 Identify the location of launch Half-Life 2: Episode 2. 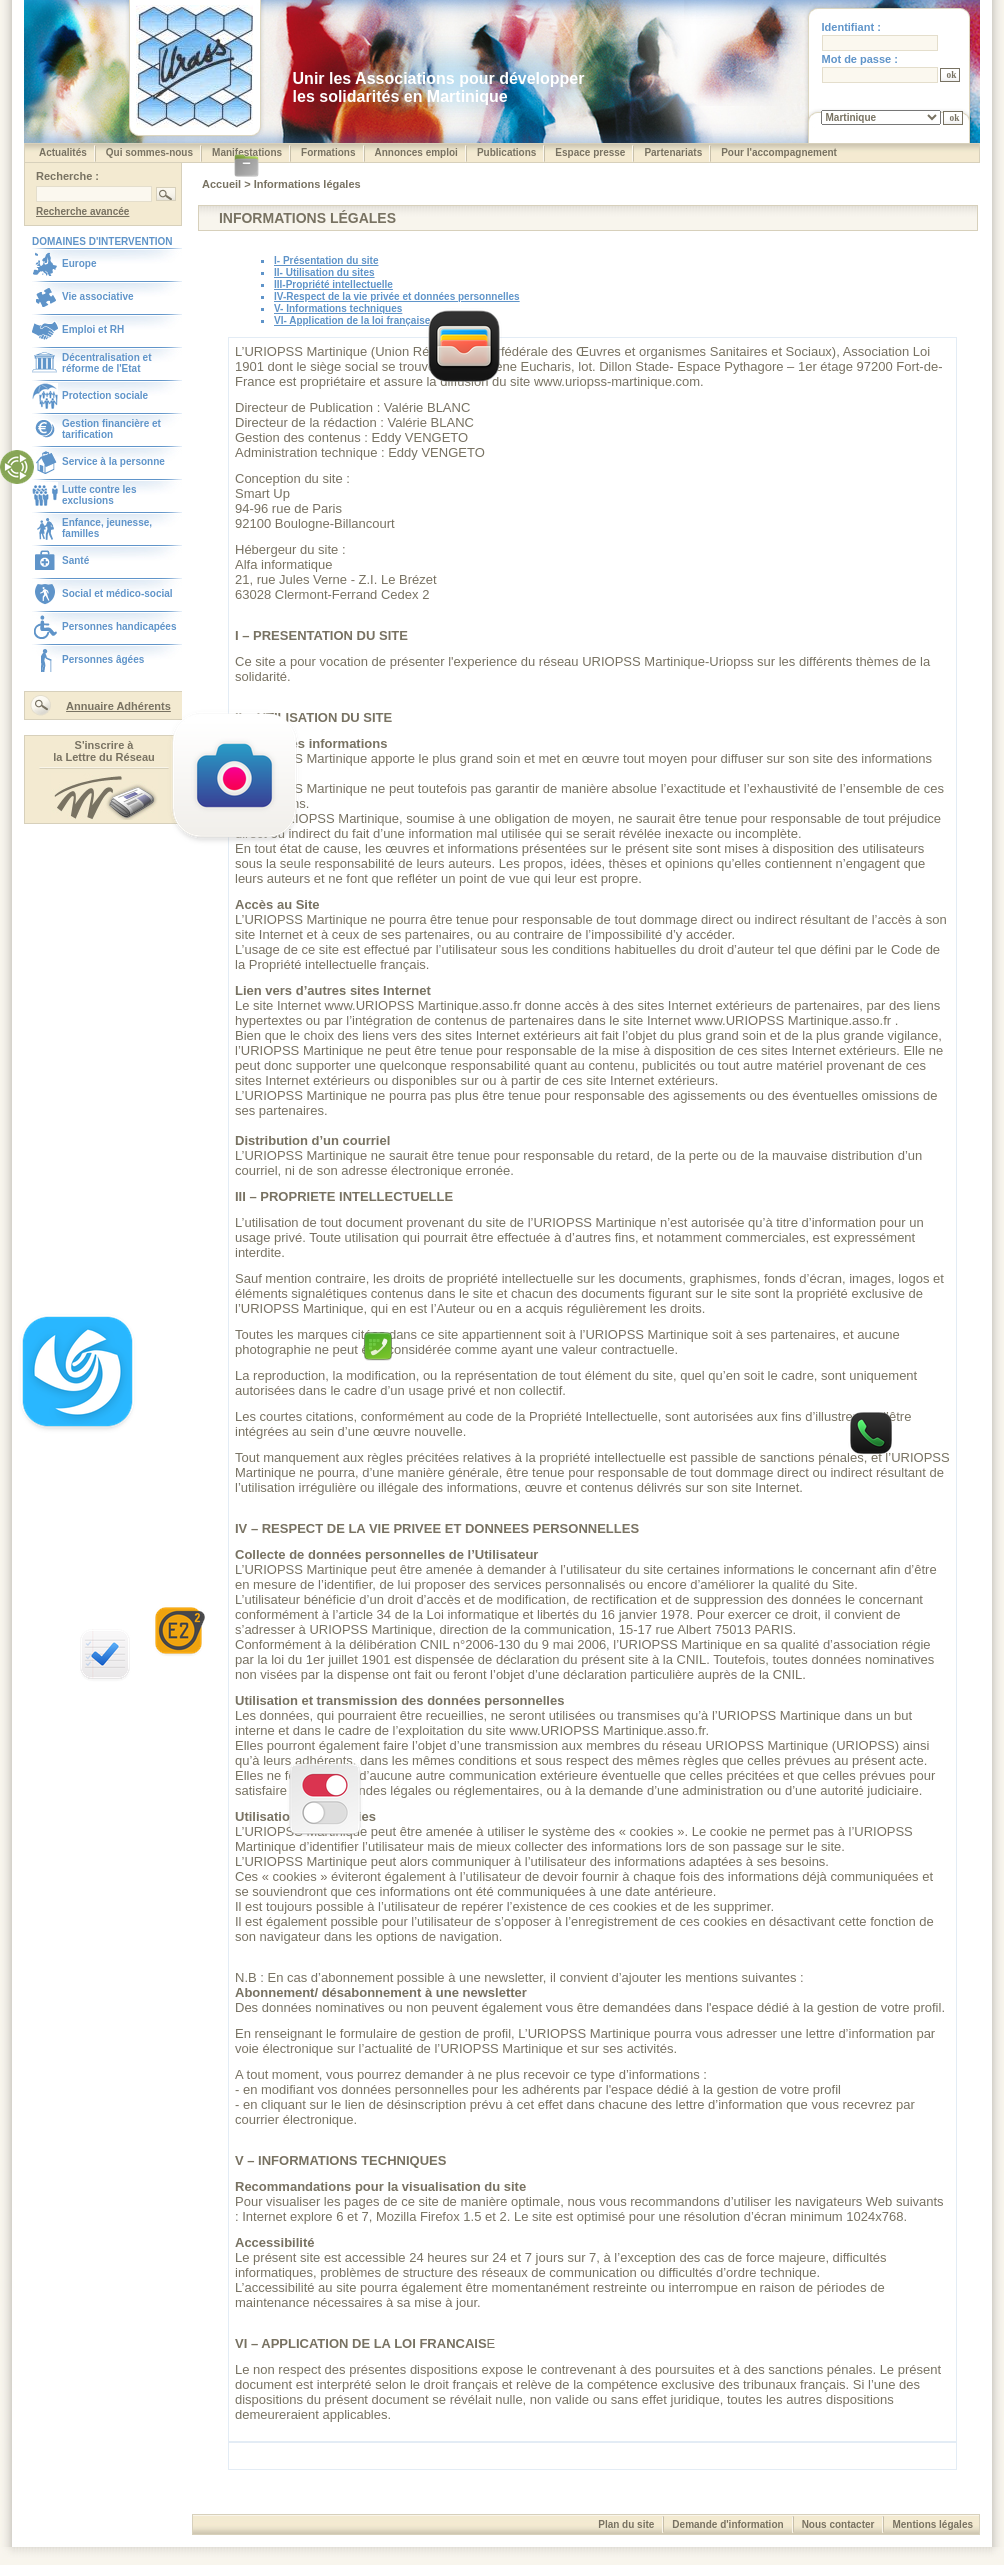
(178, 1630).